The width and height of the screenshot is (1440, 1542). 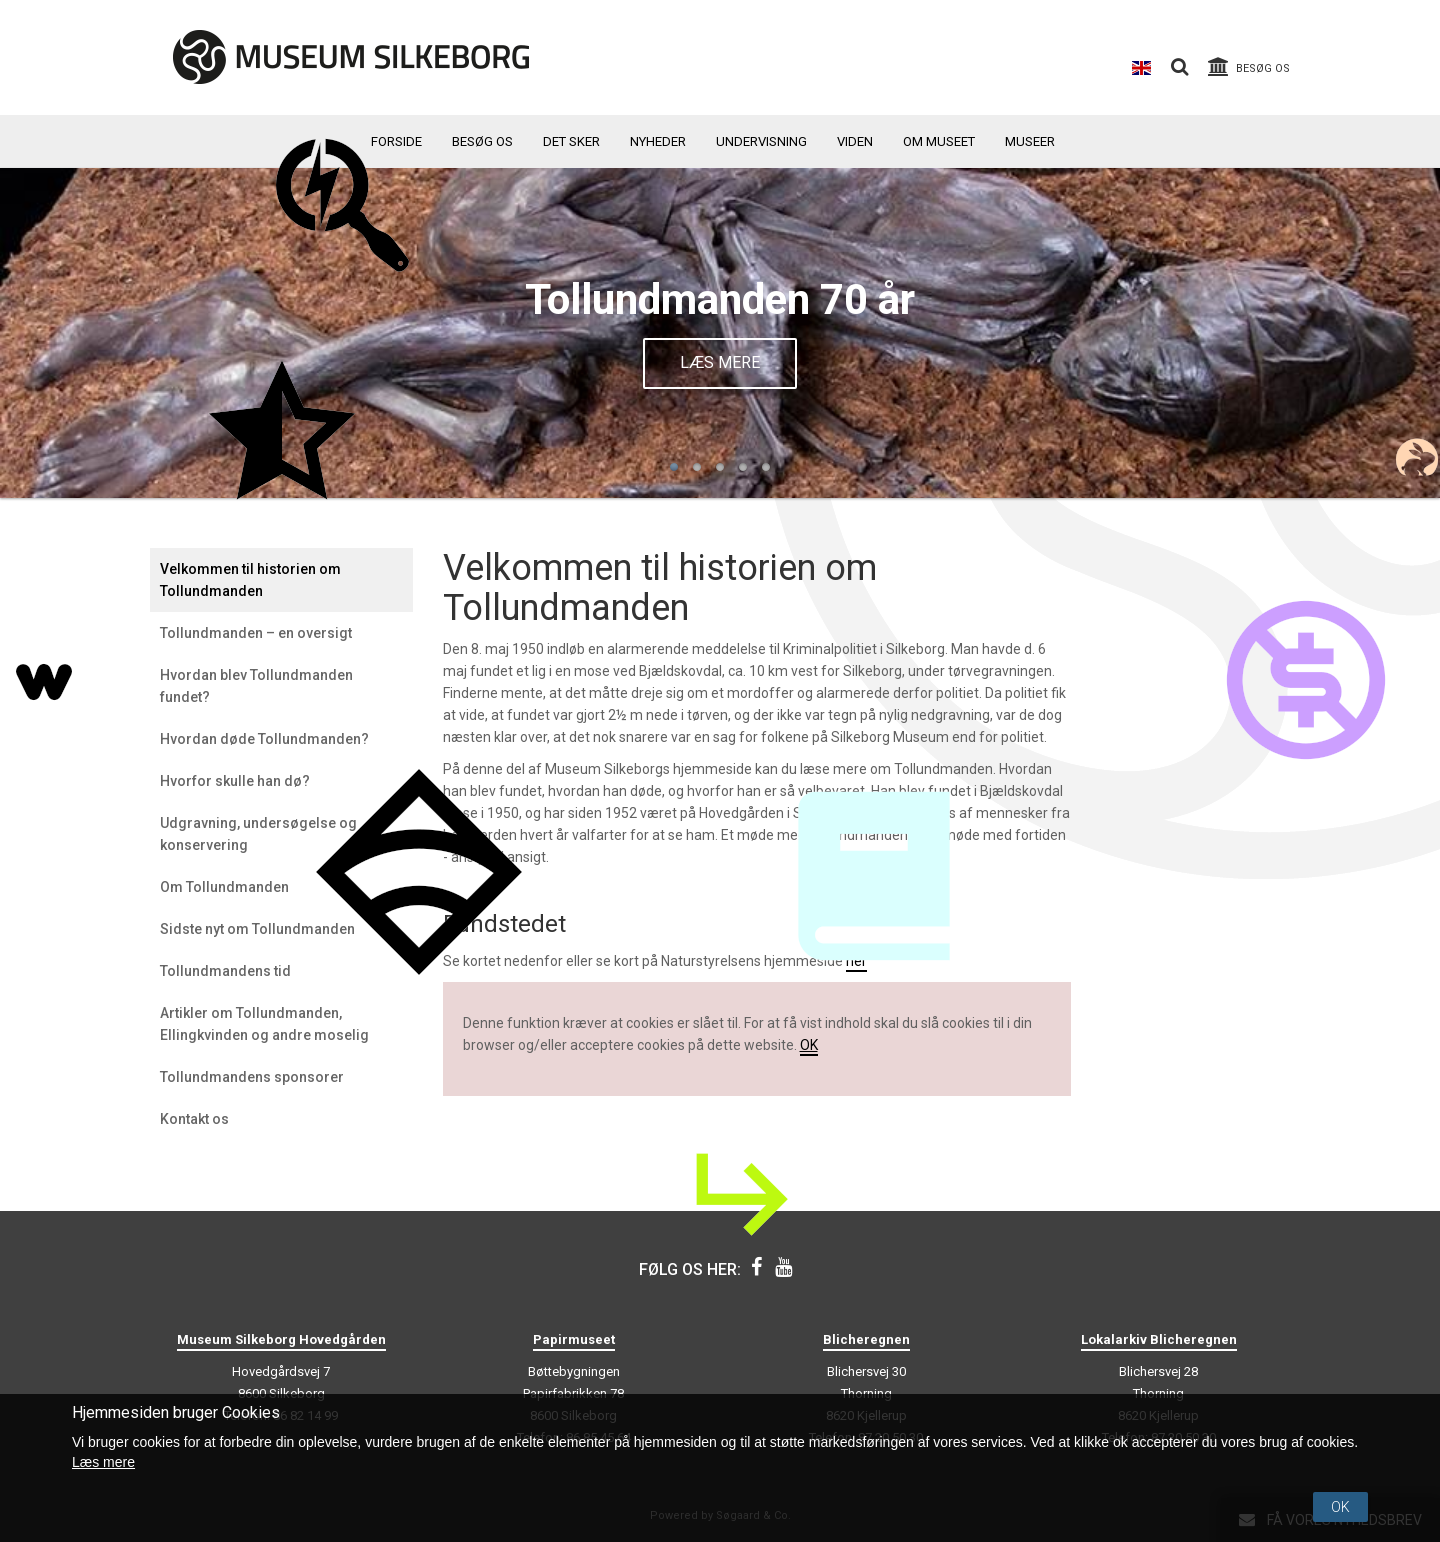 I want to click on indicates non-commercial use license, so click(x=1306, y=680).